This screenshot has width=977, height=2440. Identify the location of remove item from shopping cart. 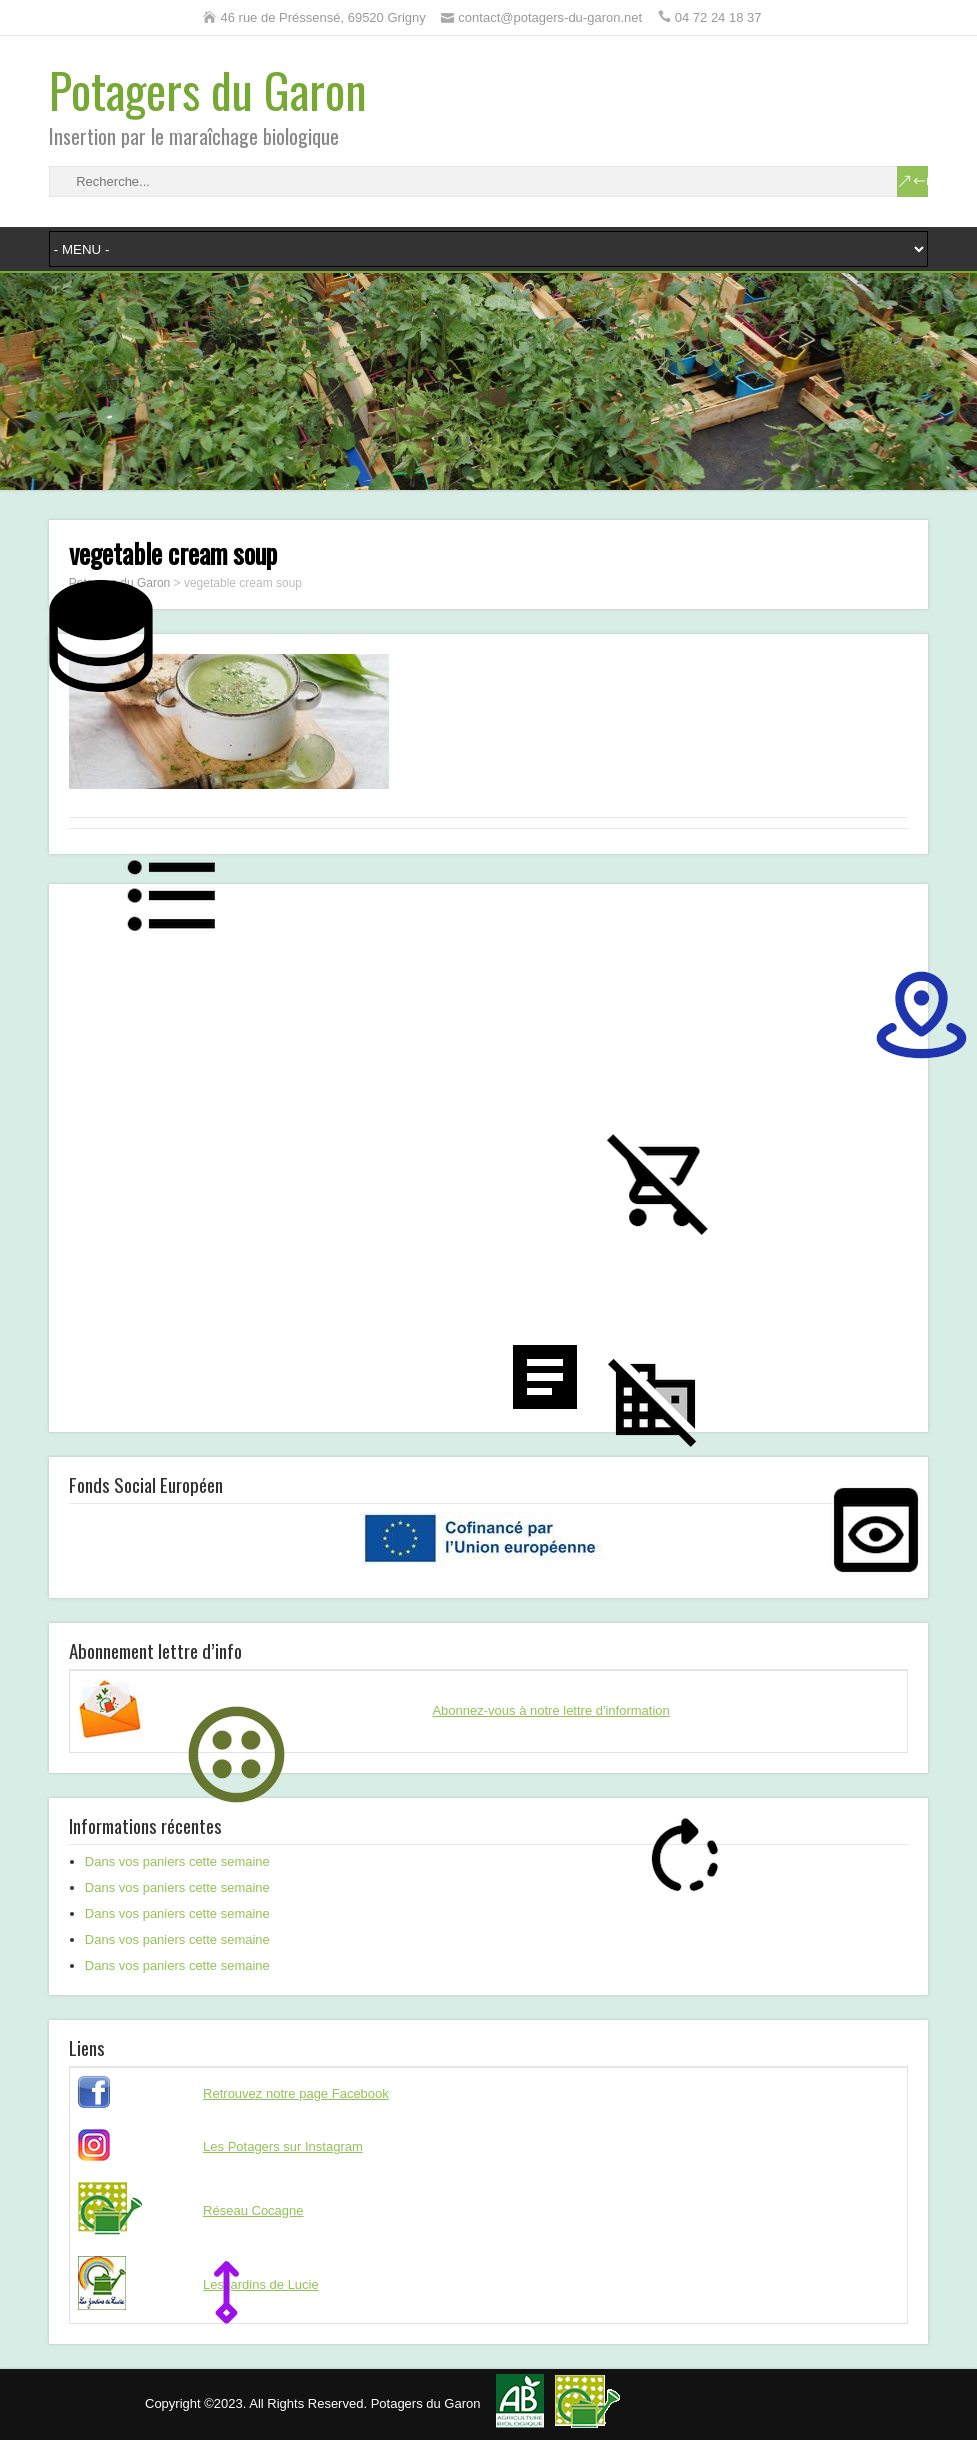
(660, 1182).